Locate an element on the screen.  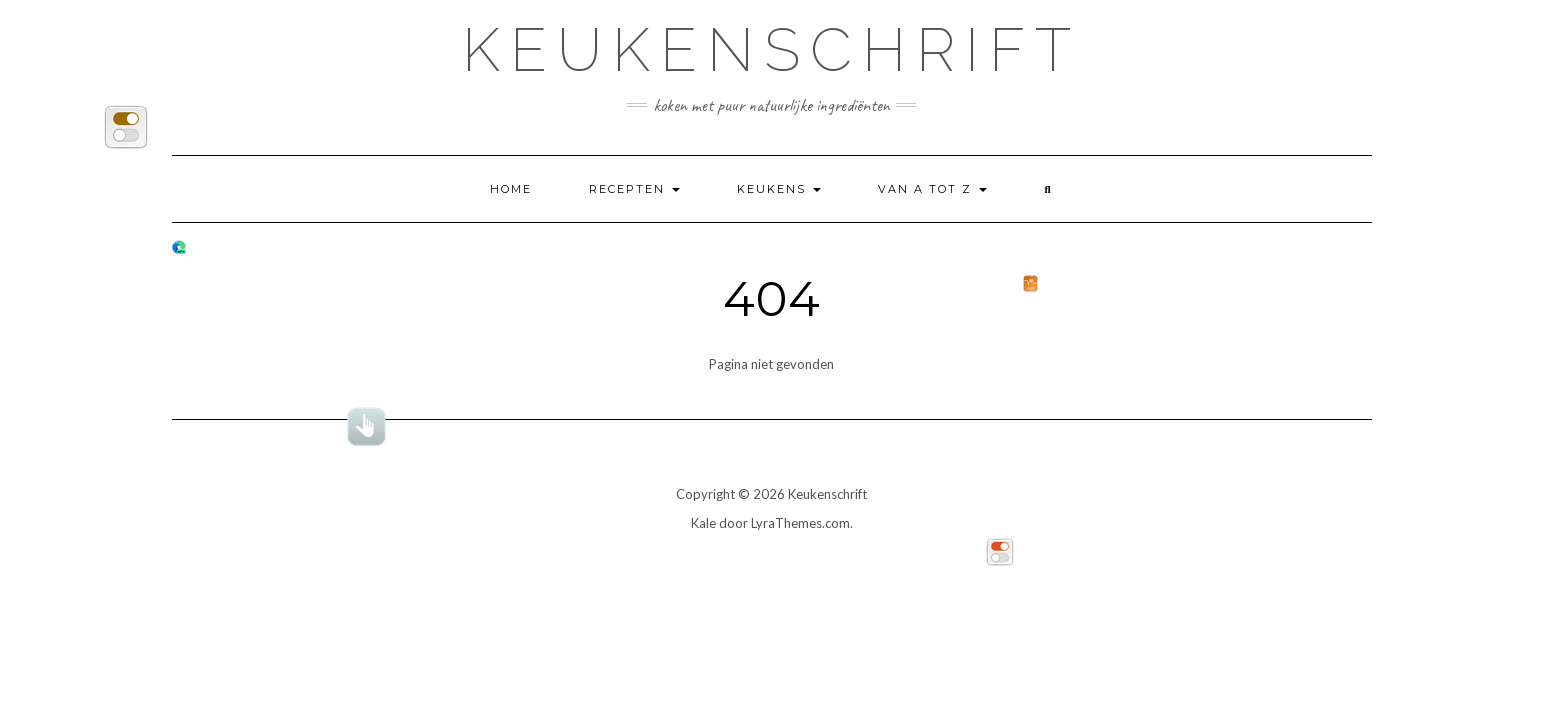
open gnome tweaks settings is located at coordinates (126, 127).